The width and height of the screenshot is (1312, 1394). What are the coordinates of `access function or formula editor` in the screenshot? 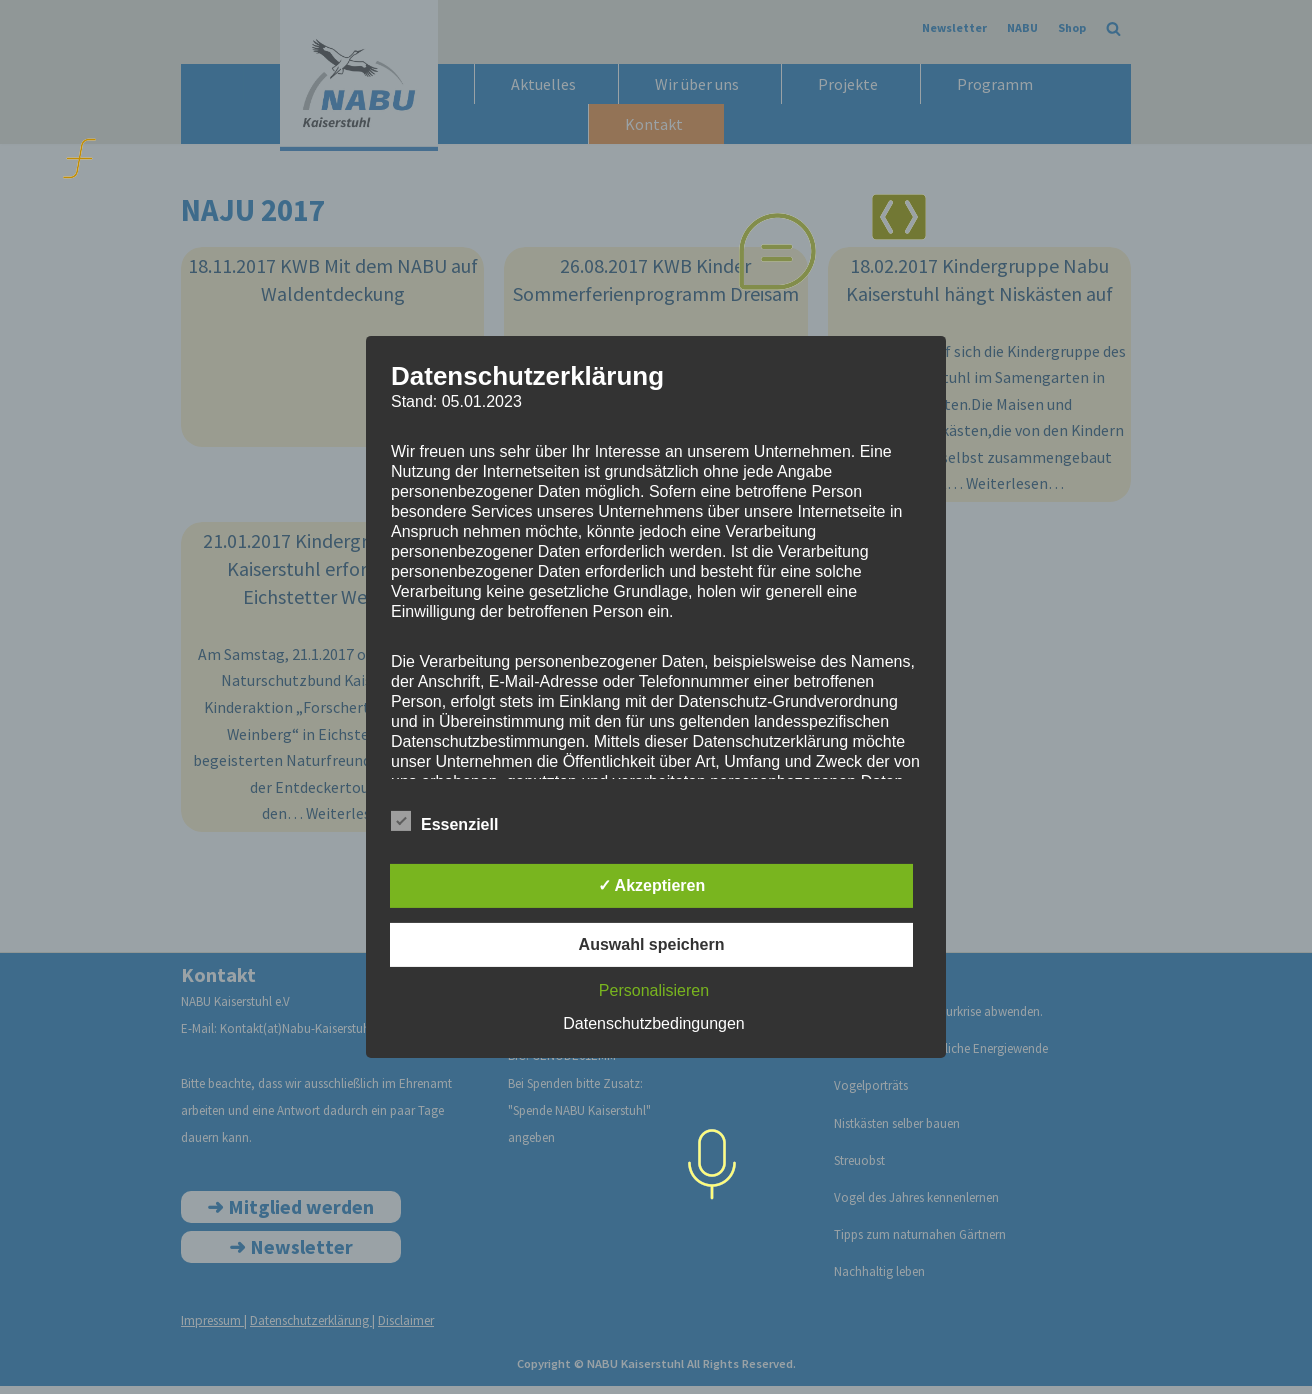 It's located at (79, 158).